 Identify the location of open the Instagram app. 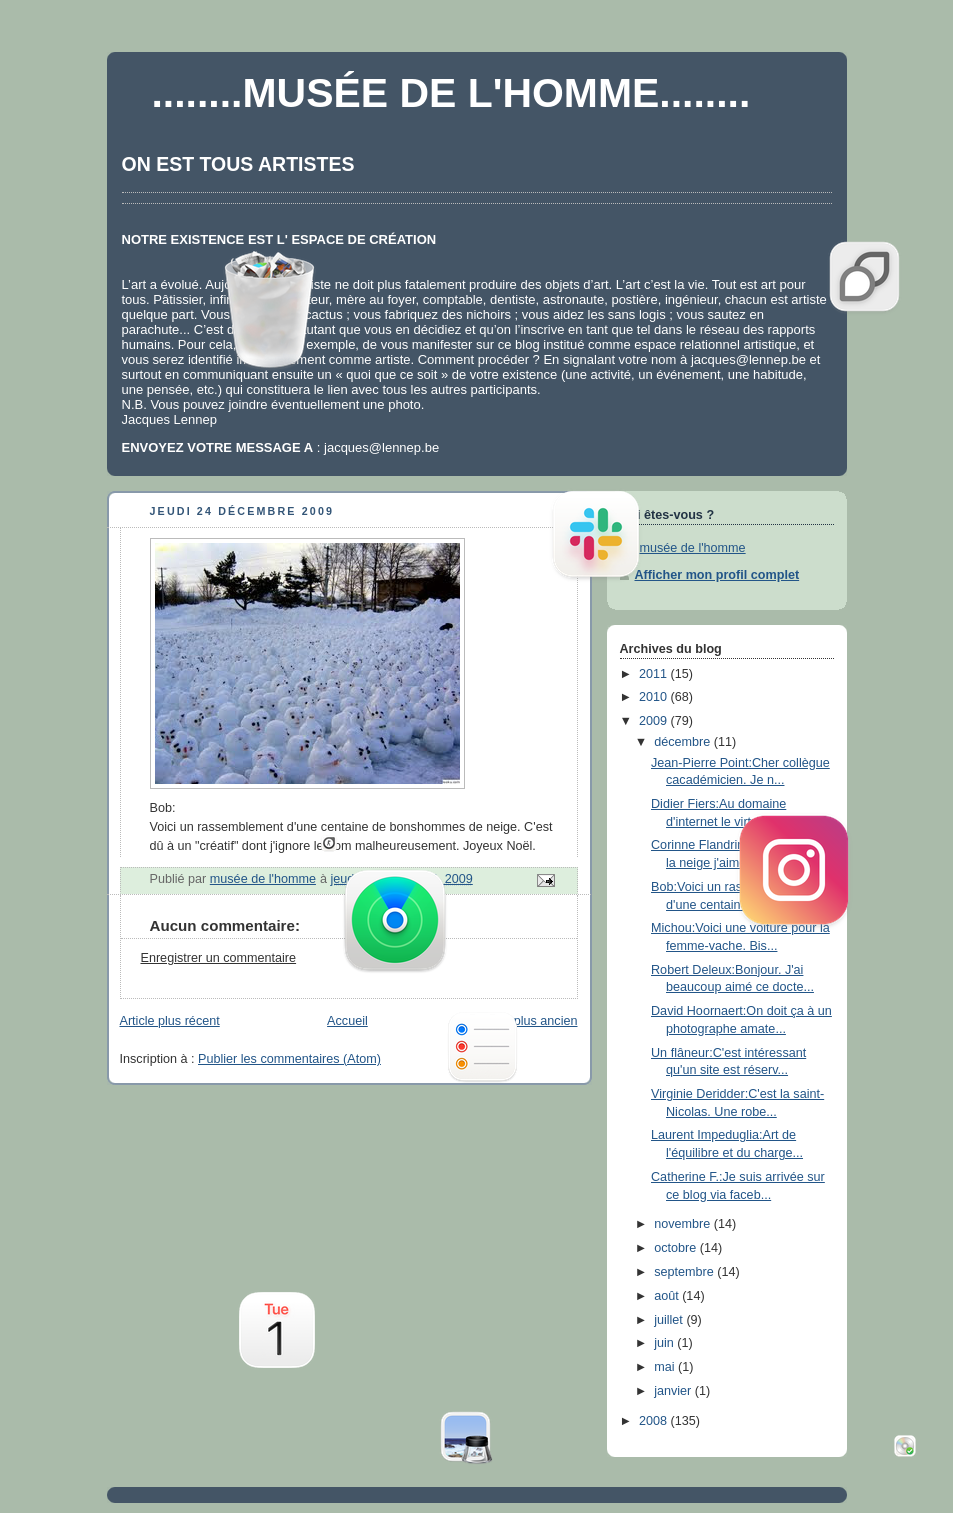
(794, 870).